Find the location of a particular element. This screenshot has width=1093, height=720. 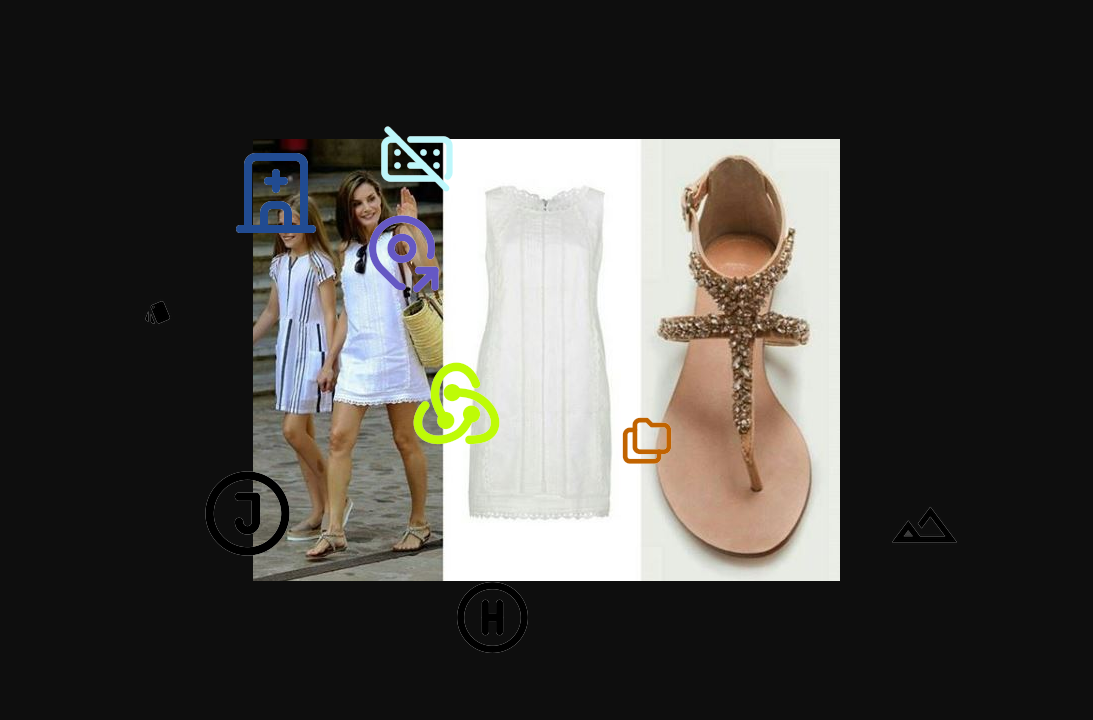

browse all folders is located at coordinates (647, 442).